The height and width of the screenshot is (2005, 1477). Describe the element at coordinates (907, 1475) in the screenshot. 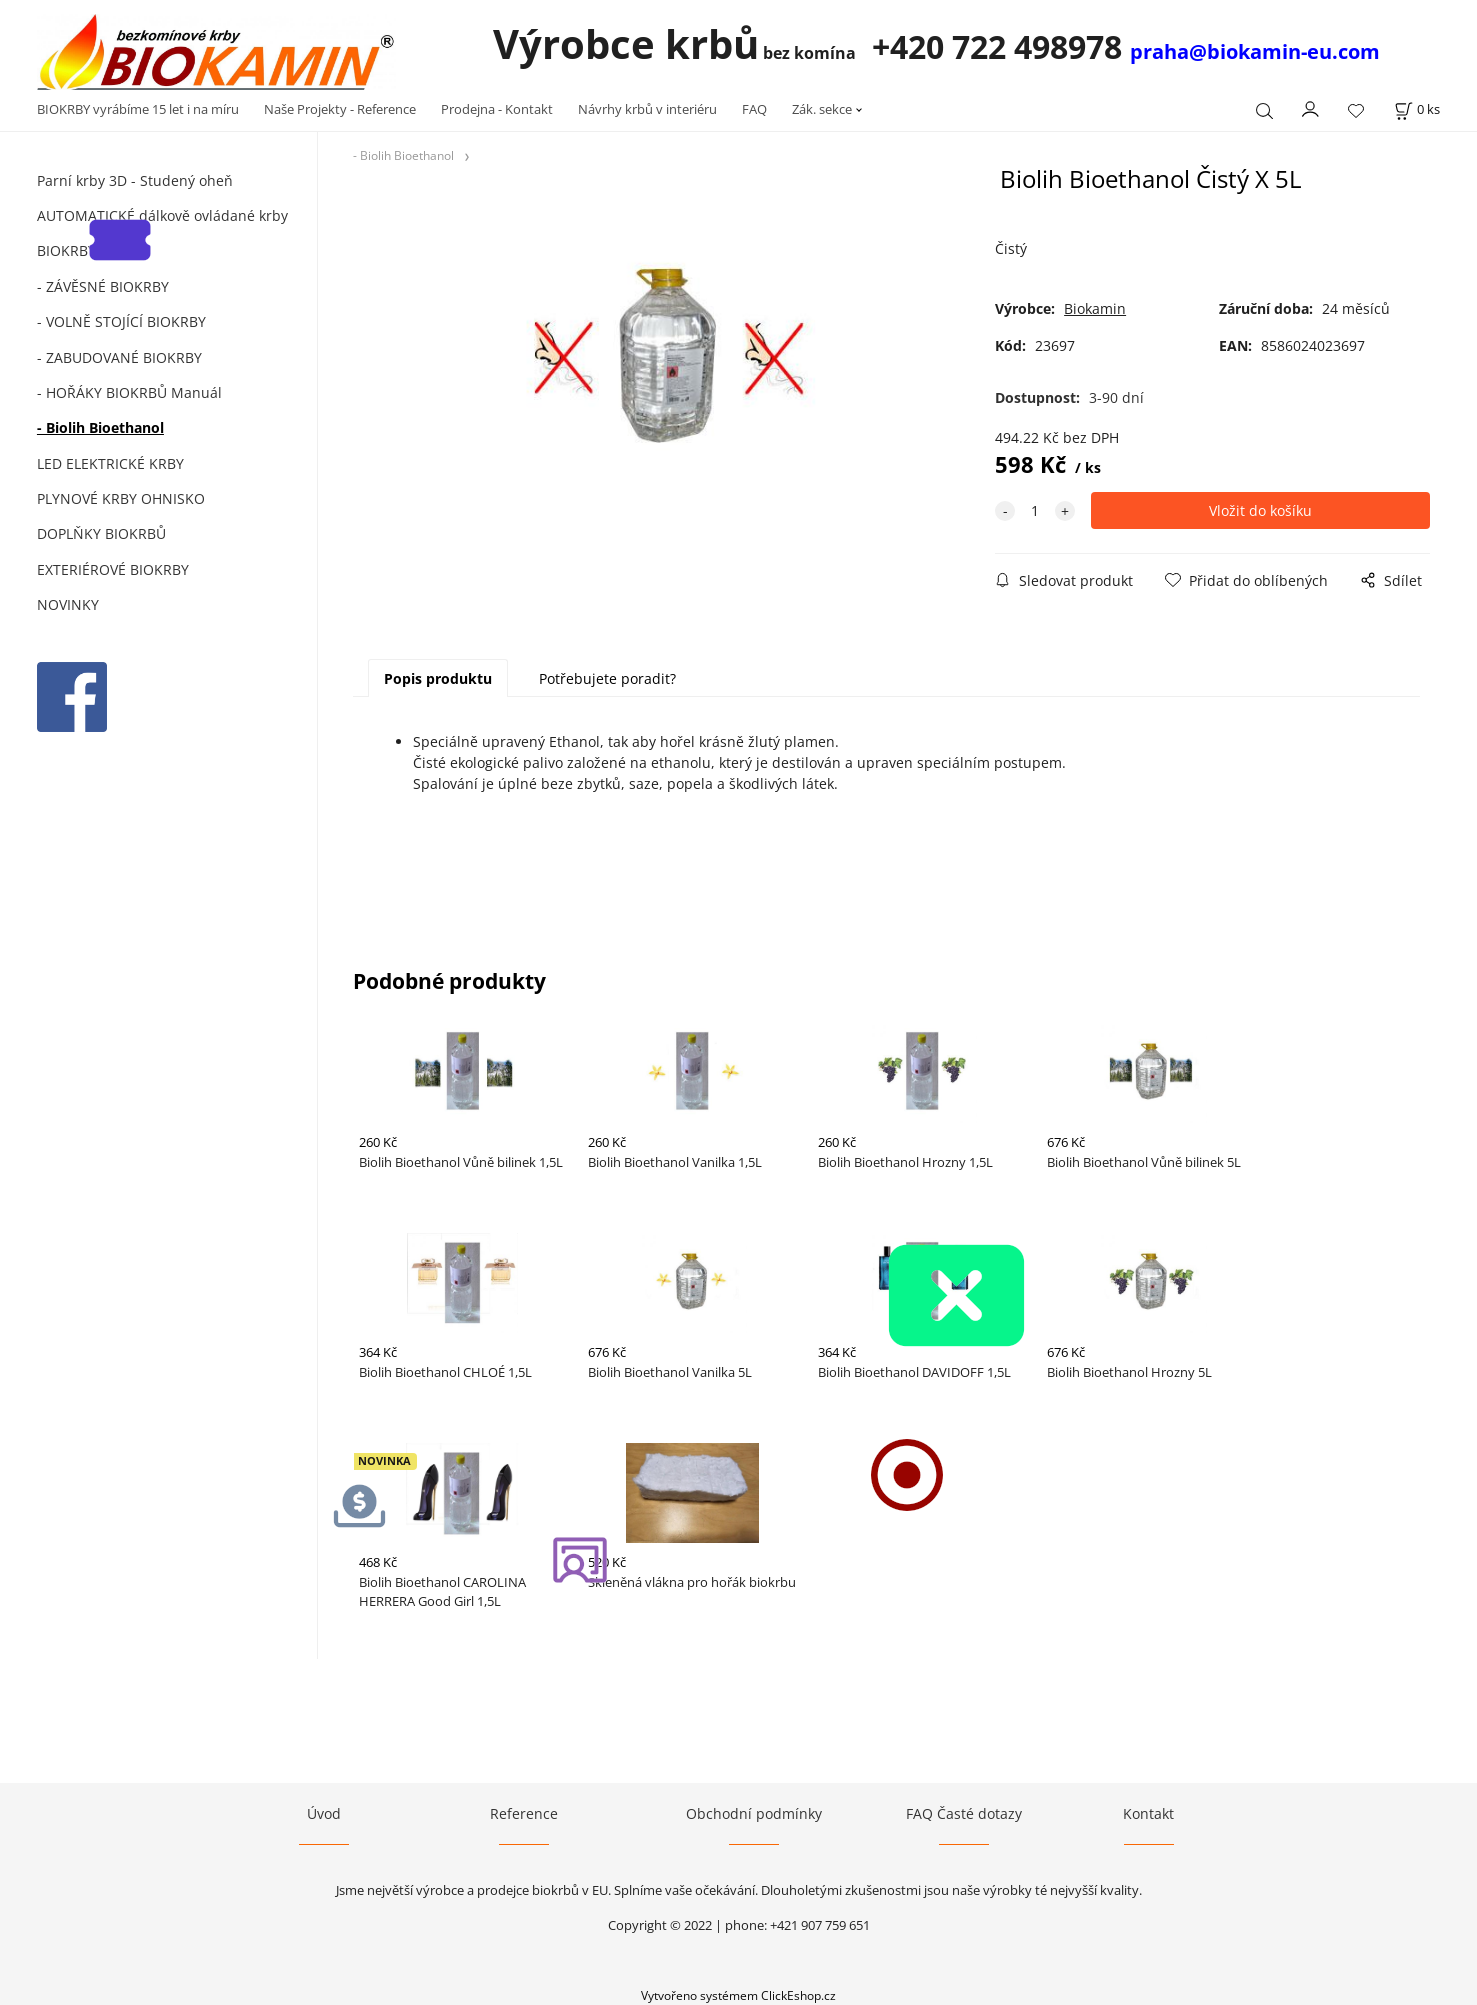

I see `select this option (radio button)` at that location.